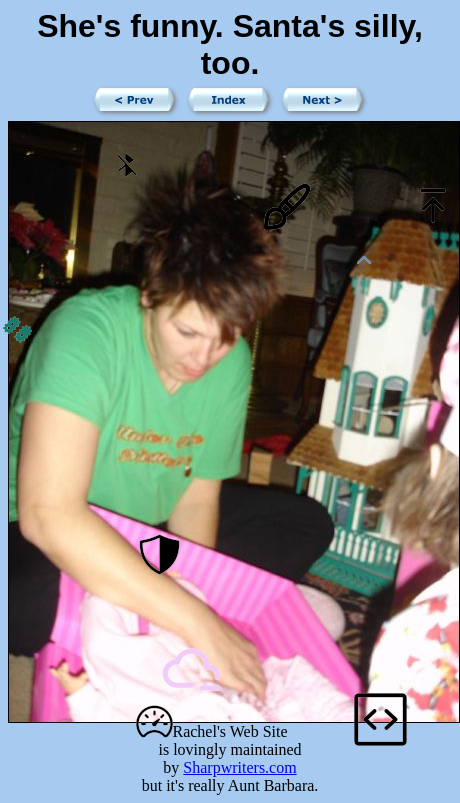  What do you see at coordinates (154, 721) in the screenshot?
I see `view performance or speed metrics` at bounding box center [154, 721].